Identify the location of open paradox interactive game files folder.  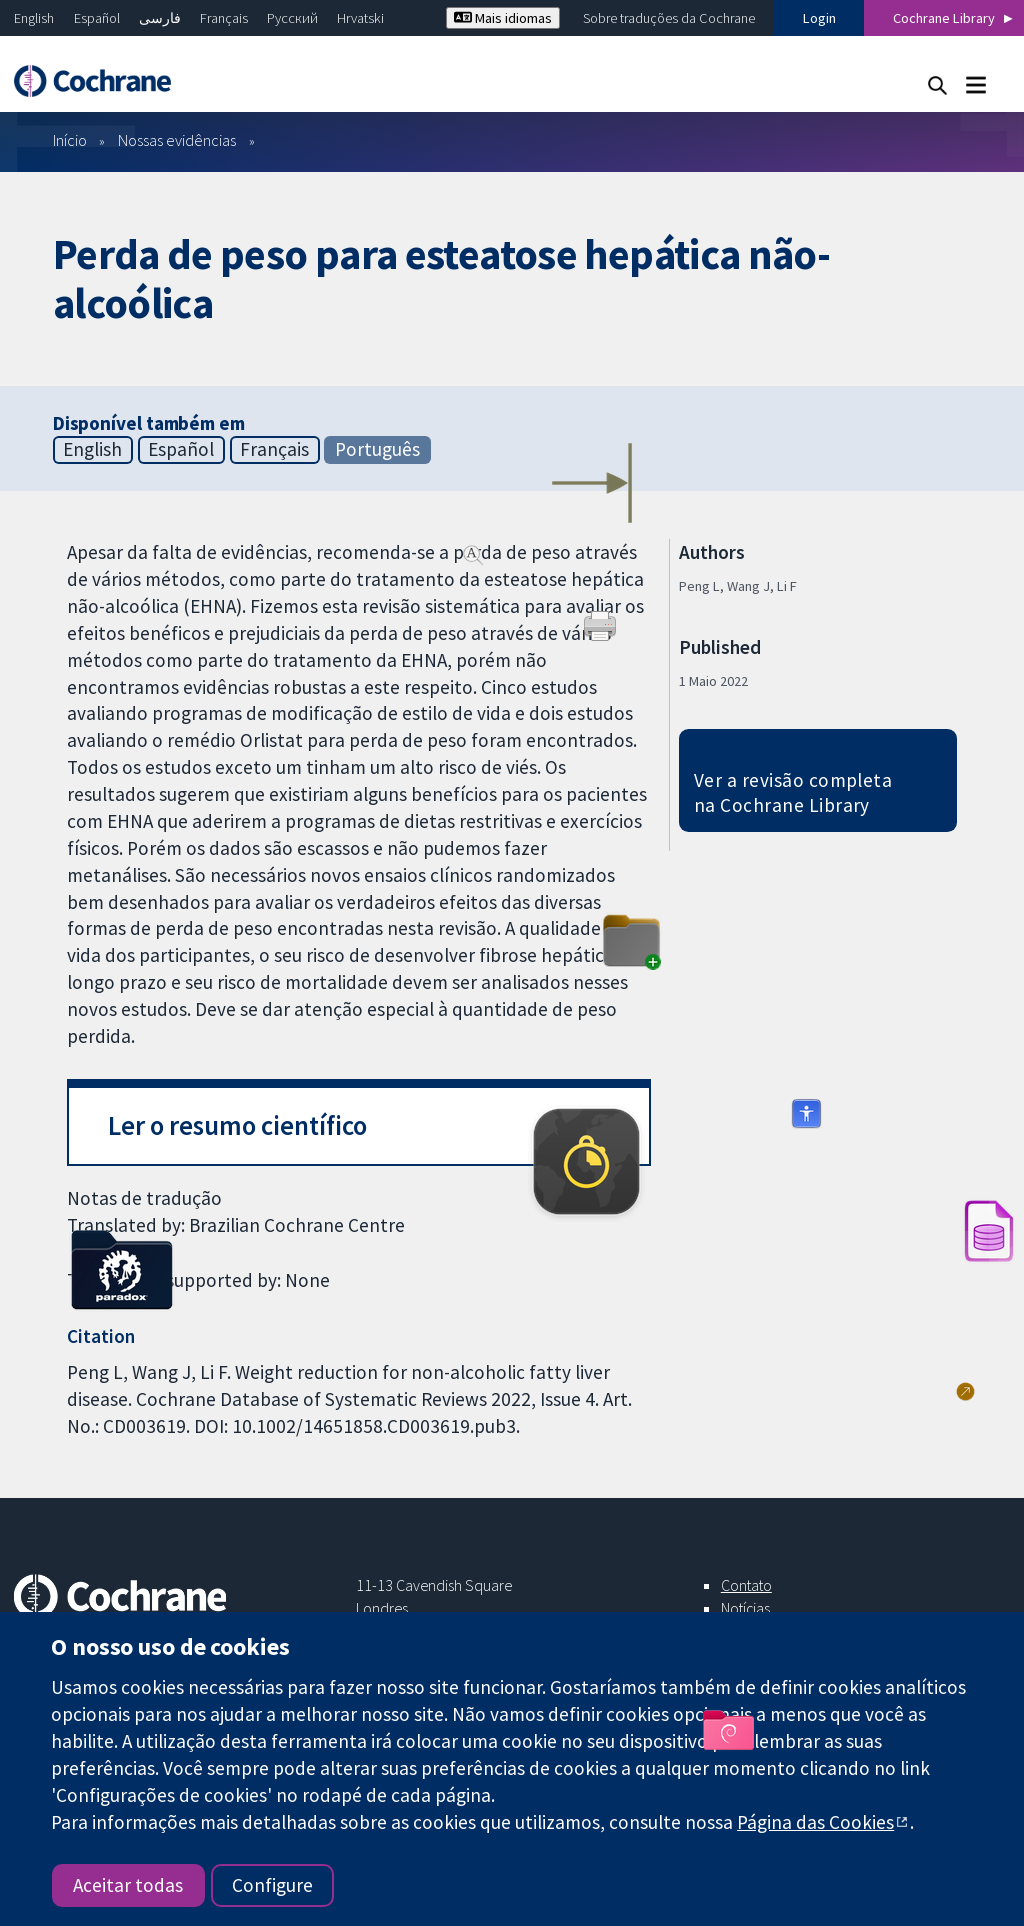
(121, 1272).